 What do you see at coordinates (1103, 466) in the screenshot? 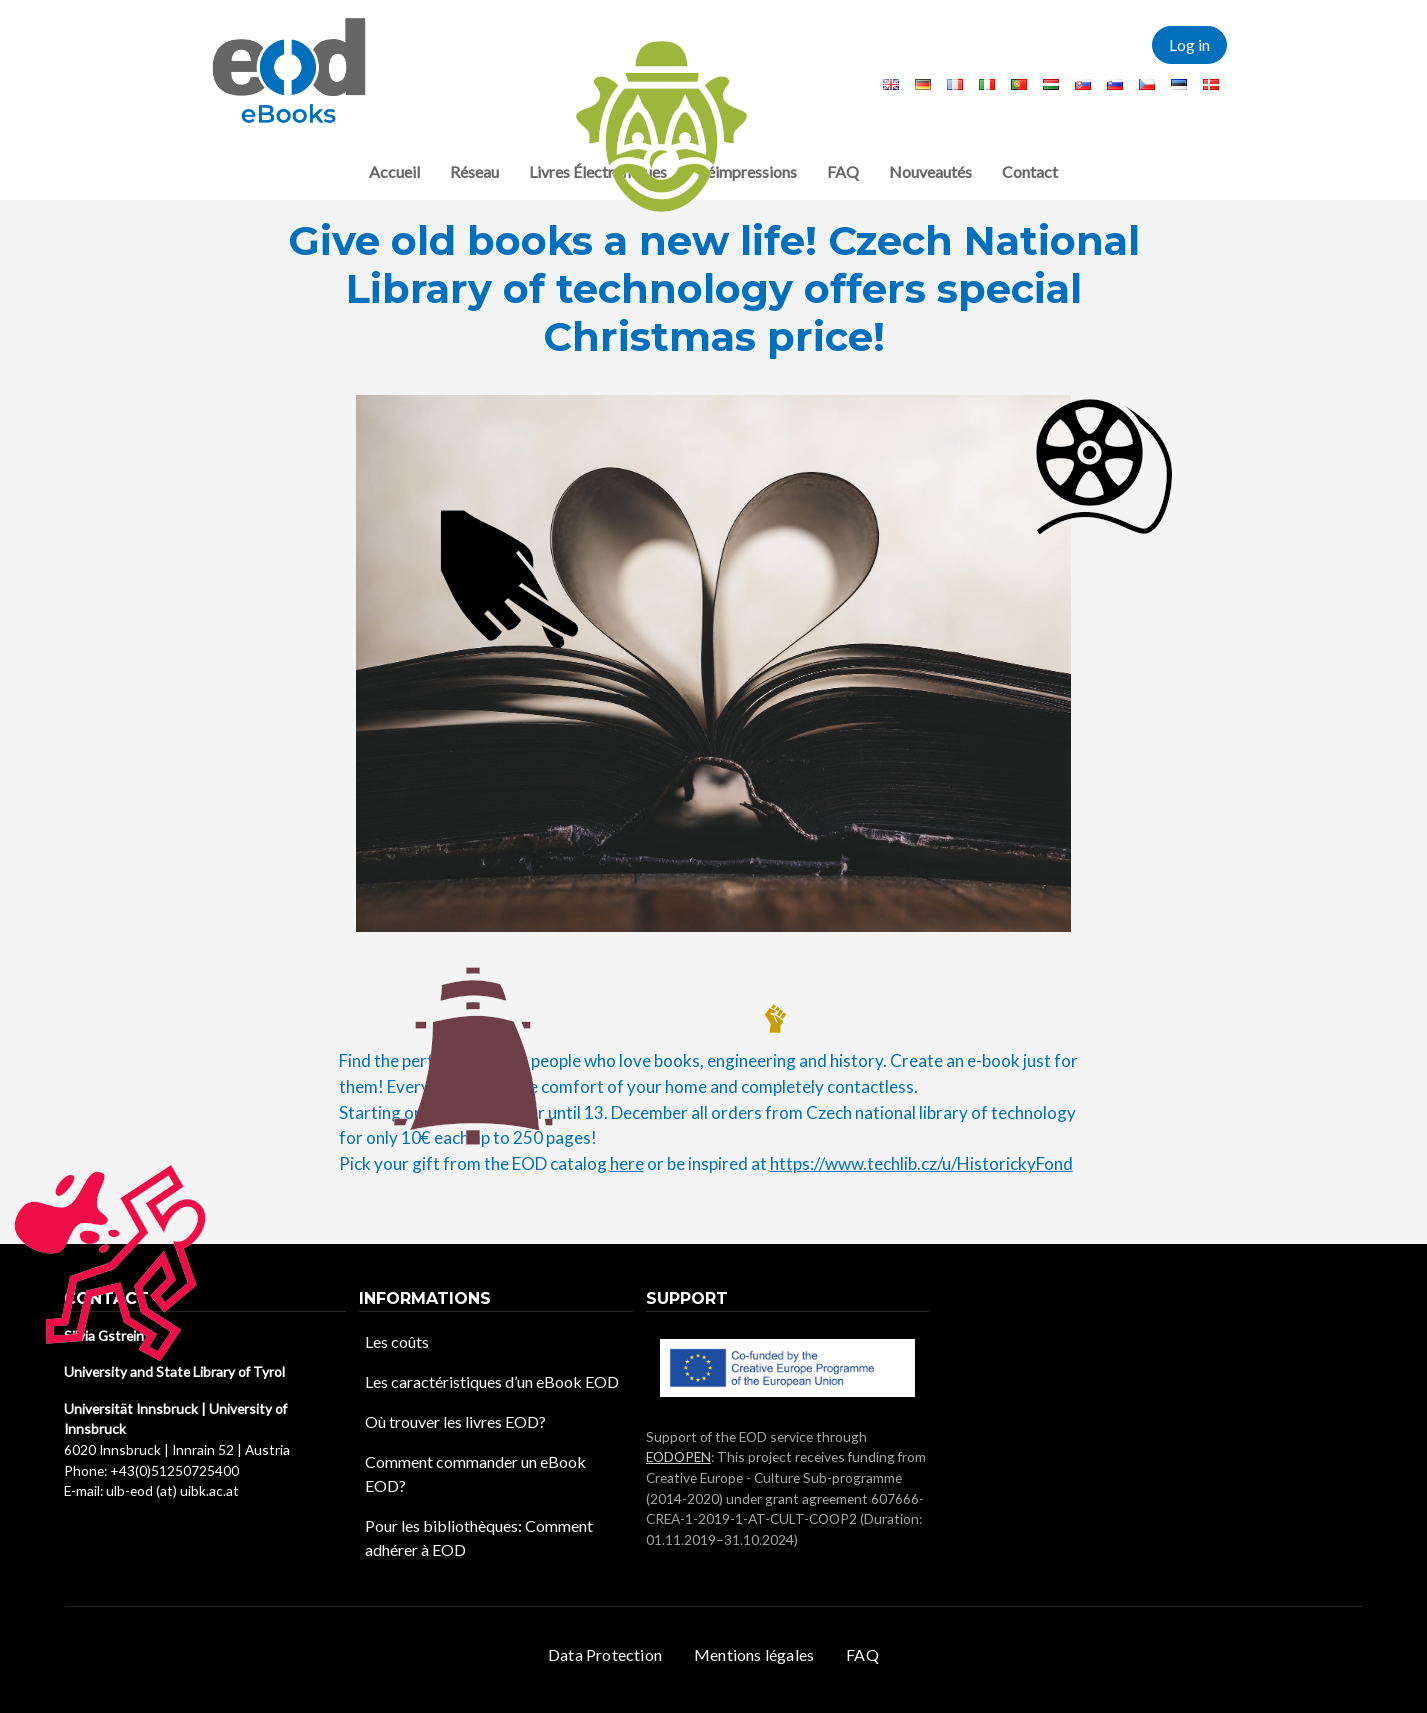
I see `access video or film content` at bounding box center [1103, 466].